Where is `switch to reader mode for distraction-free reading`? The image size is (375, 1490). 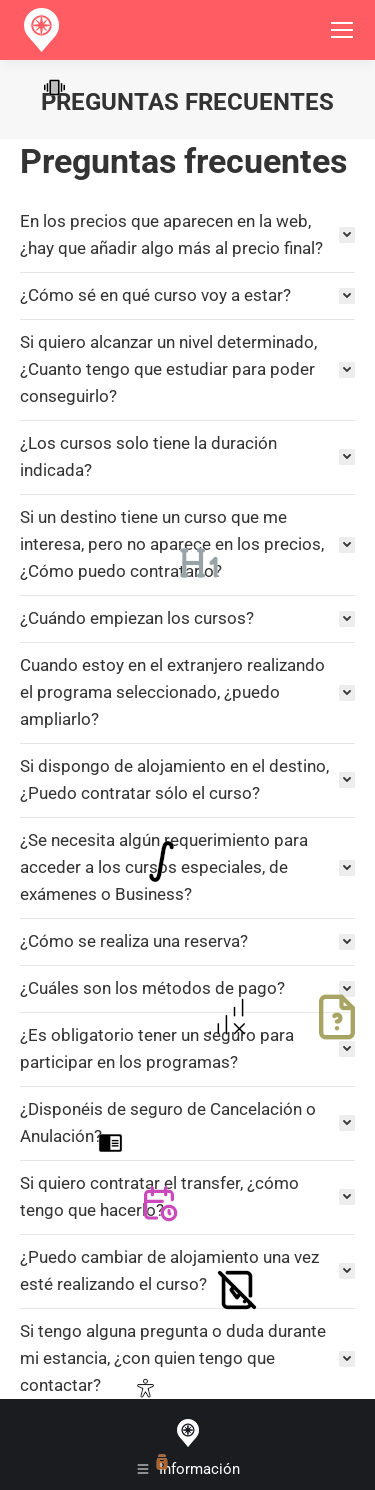 switch to reader mode for distraction-free reading is located at coordinates (110, 1142).